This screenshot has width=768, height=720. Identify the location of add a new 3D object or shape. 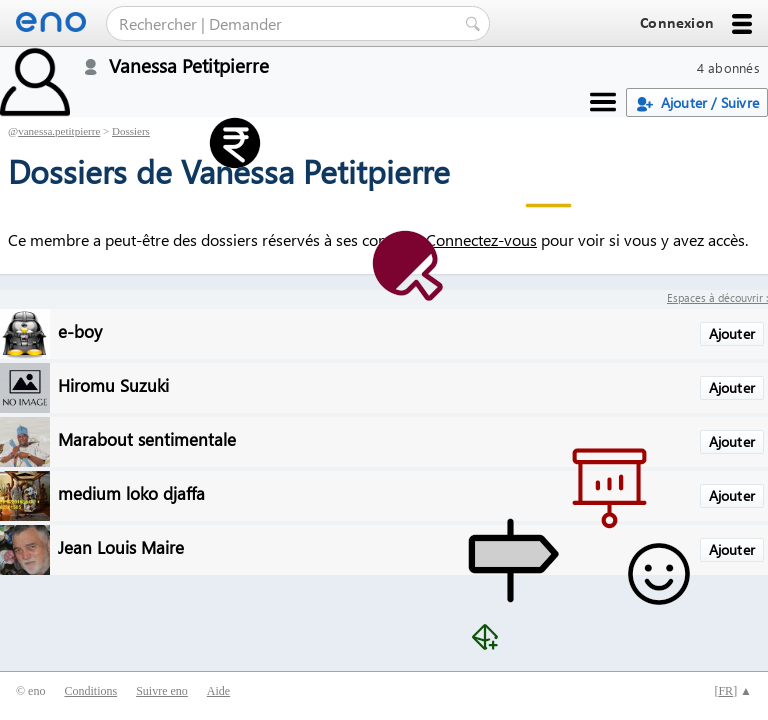
(485, 637).